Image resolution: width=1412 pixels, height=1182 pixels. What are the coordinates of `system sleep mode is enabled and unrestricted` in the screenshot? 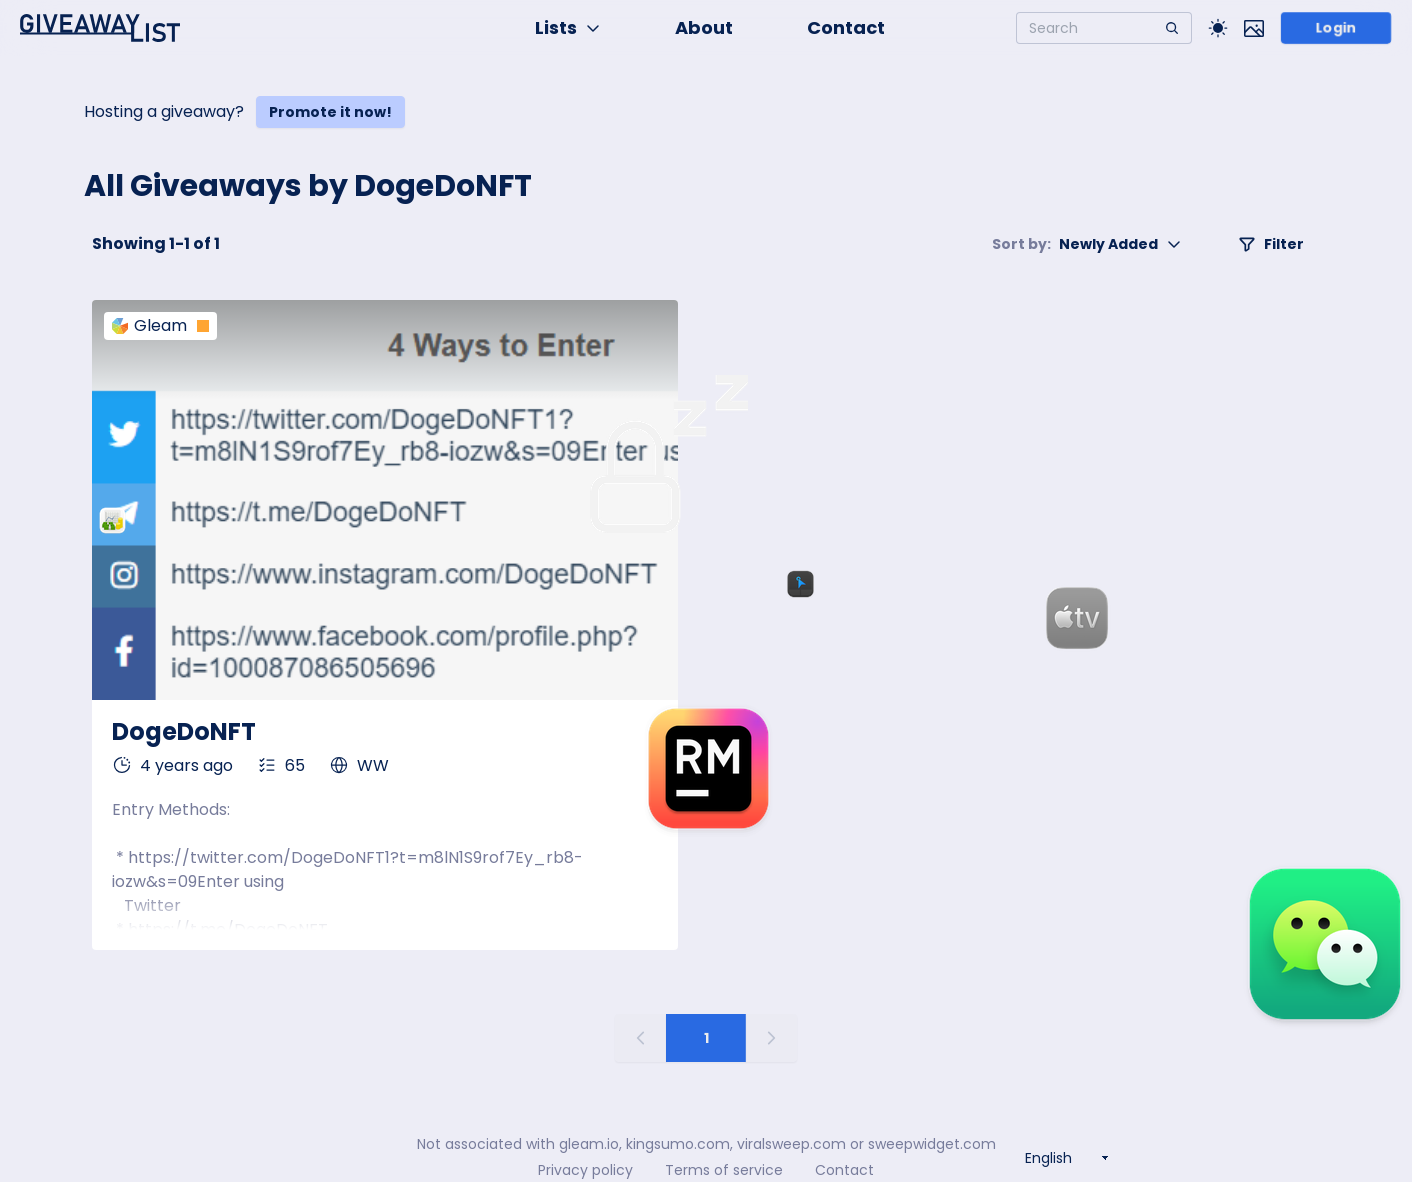 It's located at (669, 454).